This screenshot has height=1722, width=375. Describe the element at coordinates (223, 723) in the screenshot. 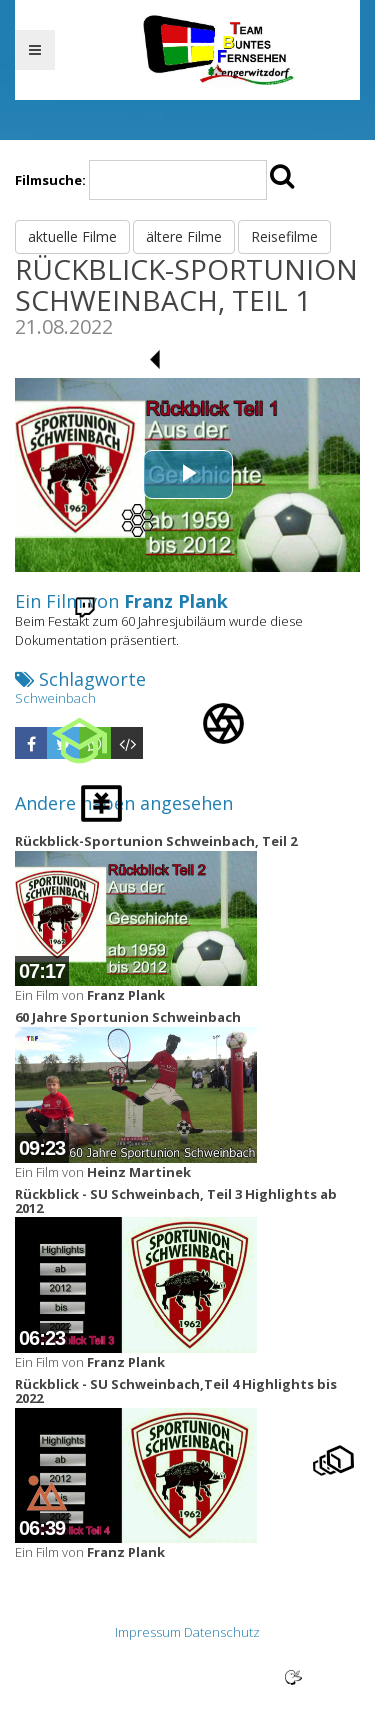

I see `open camera or take a photo` at that location.